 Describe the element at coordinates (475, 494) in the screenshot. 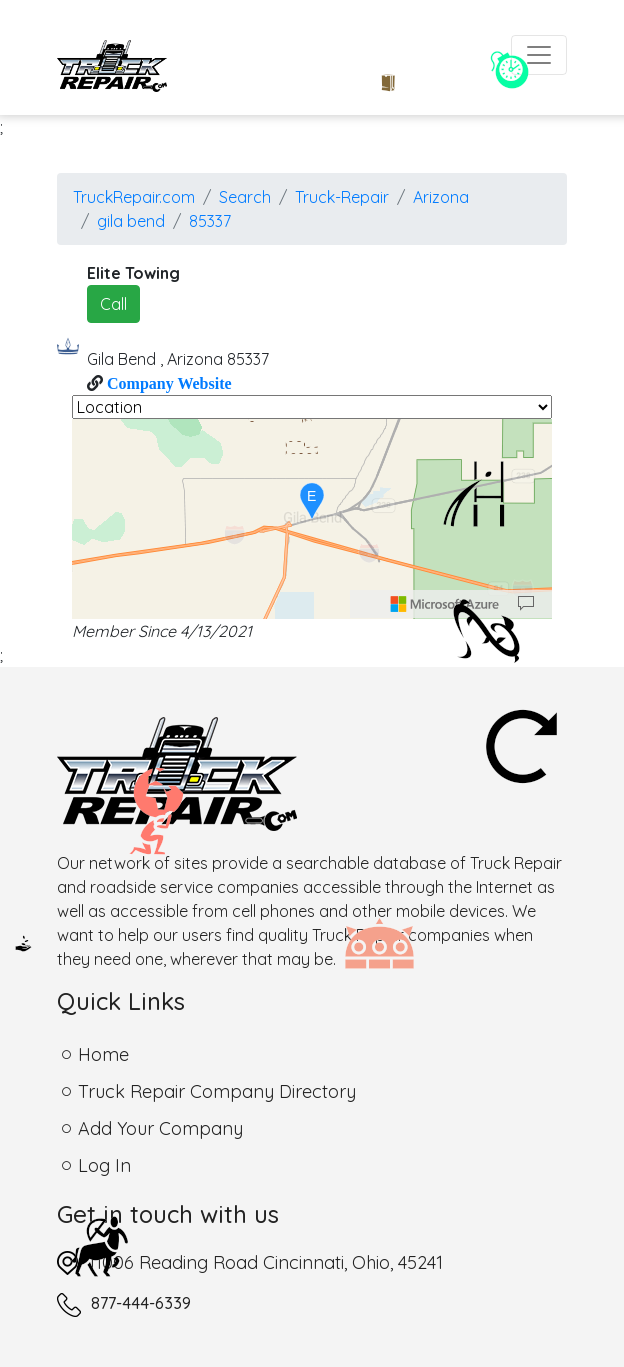

I see `indicates a successful rugby conversion kick` at that location.